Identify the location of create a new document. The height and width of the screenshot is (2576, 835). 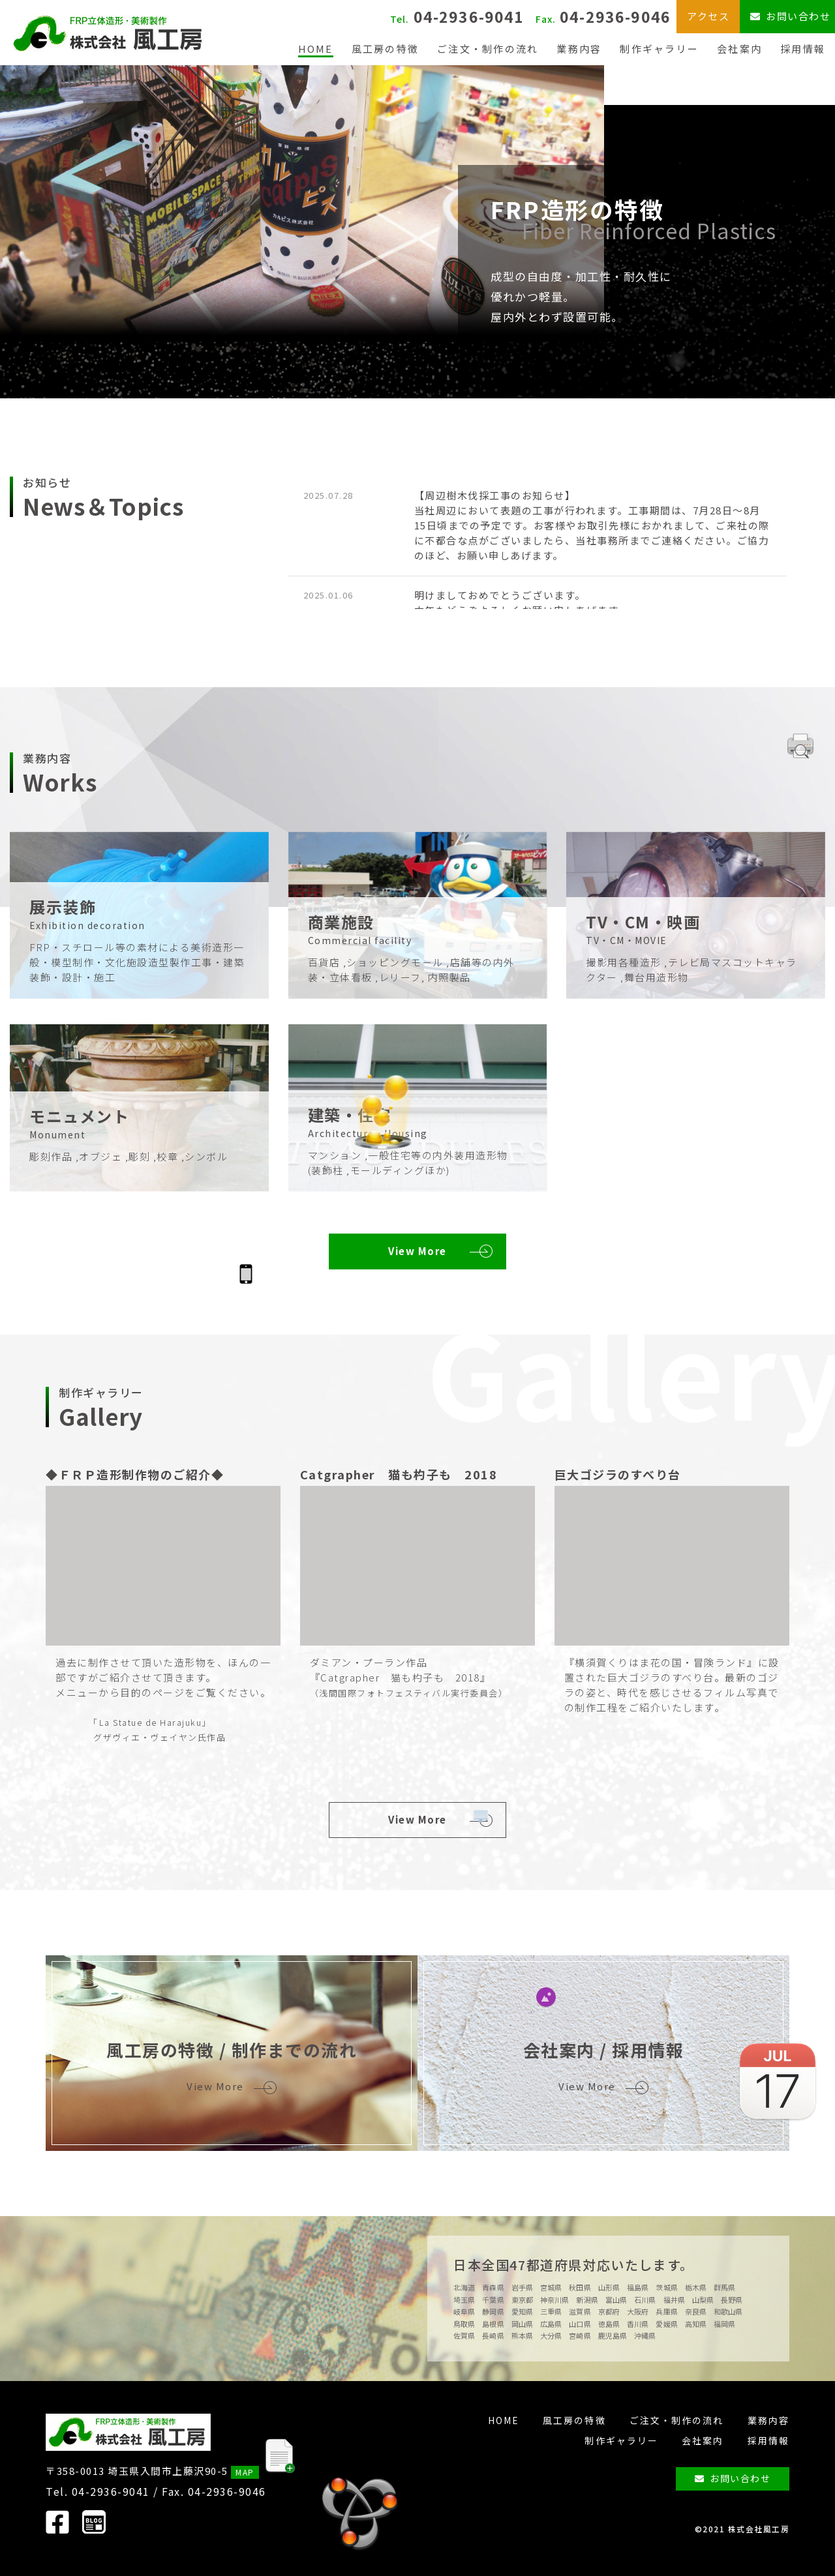
(279, 2455).